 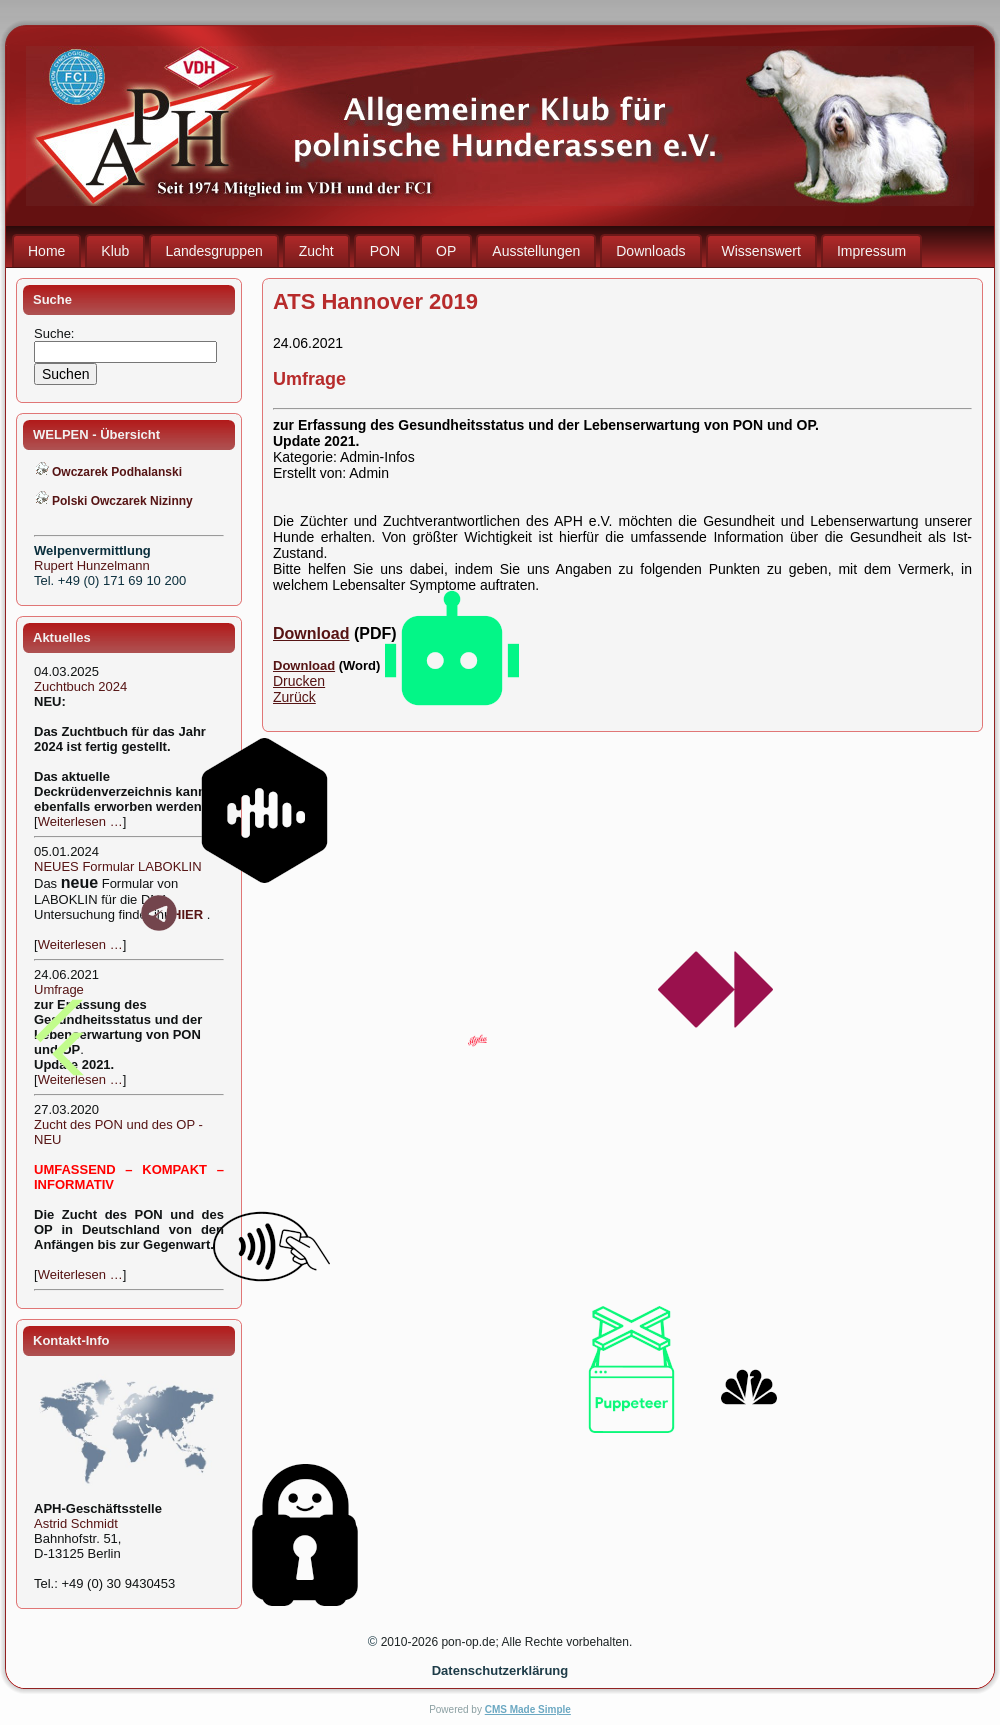 I want to click on open telegram messaging app, so click(x=159, y=913).